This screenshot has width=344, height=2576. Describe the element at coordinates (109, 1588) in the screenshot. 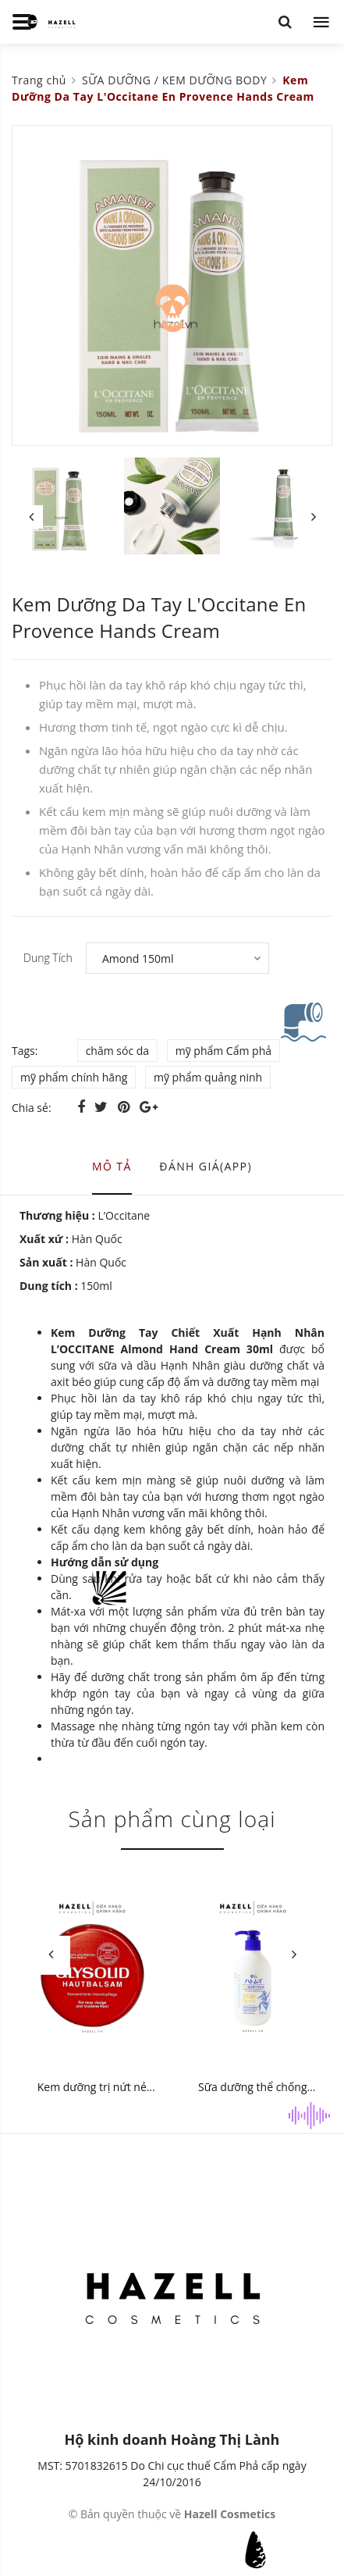

I see `indicates explosive or hazardous materials` at that location.